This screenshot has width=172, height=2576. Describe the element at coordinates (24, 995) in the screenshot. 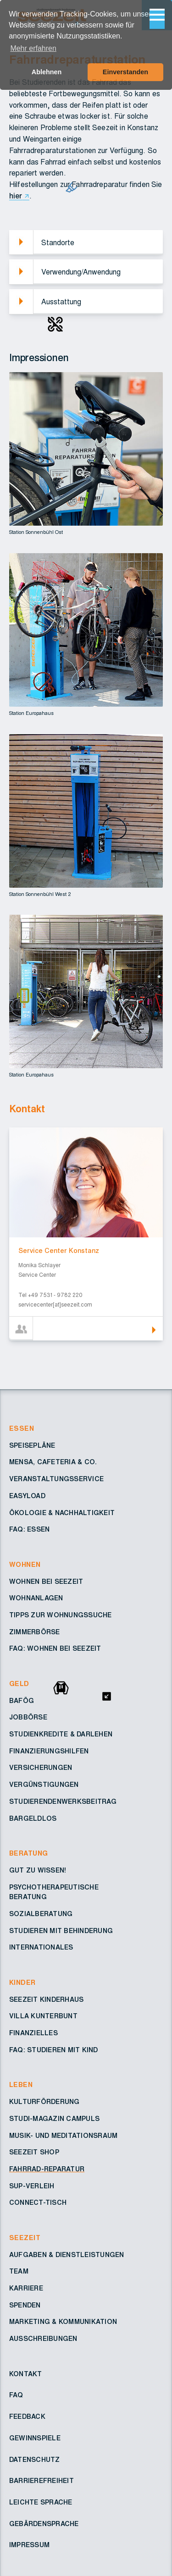

I see `enable vibrate mode on your device` at that location.